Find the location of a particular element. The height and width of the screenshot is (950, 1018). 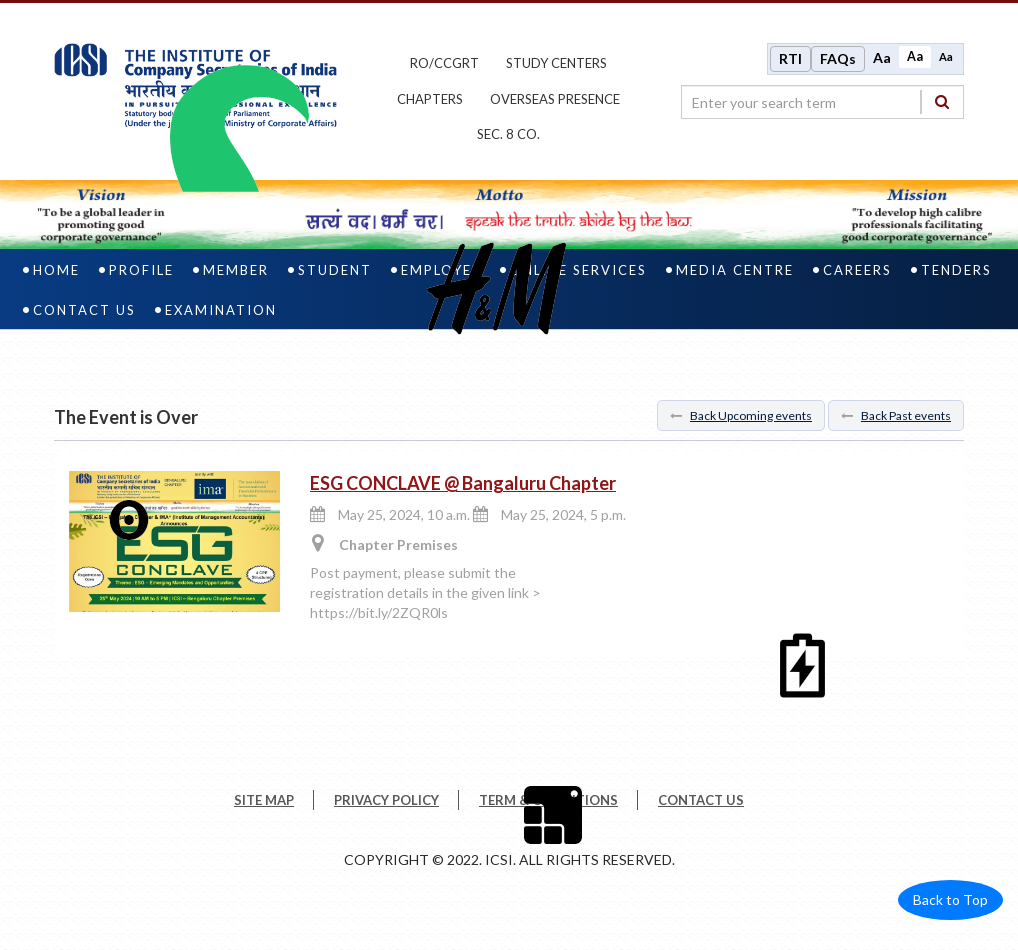

battery charging status indicator is located at coordinates (802, 665).